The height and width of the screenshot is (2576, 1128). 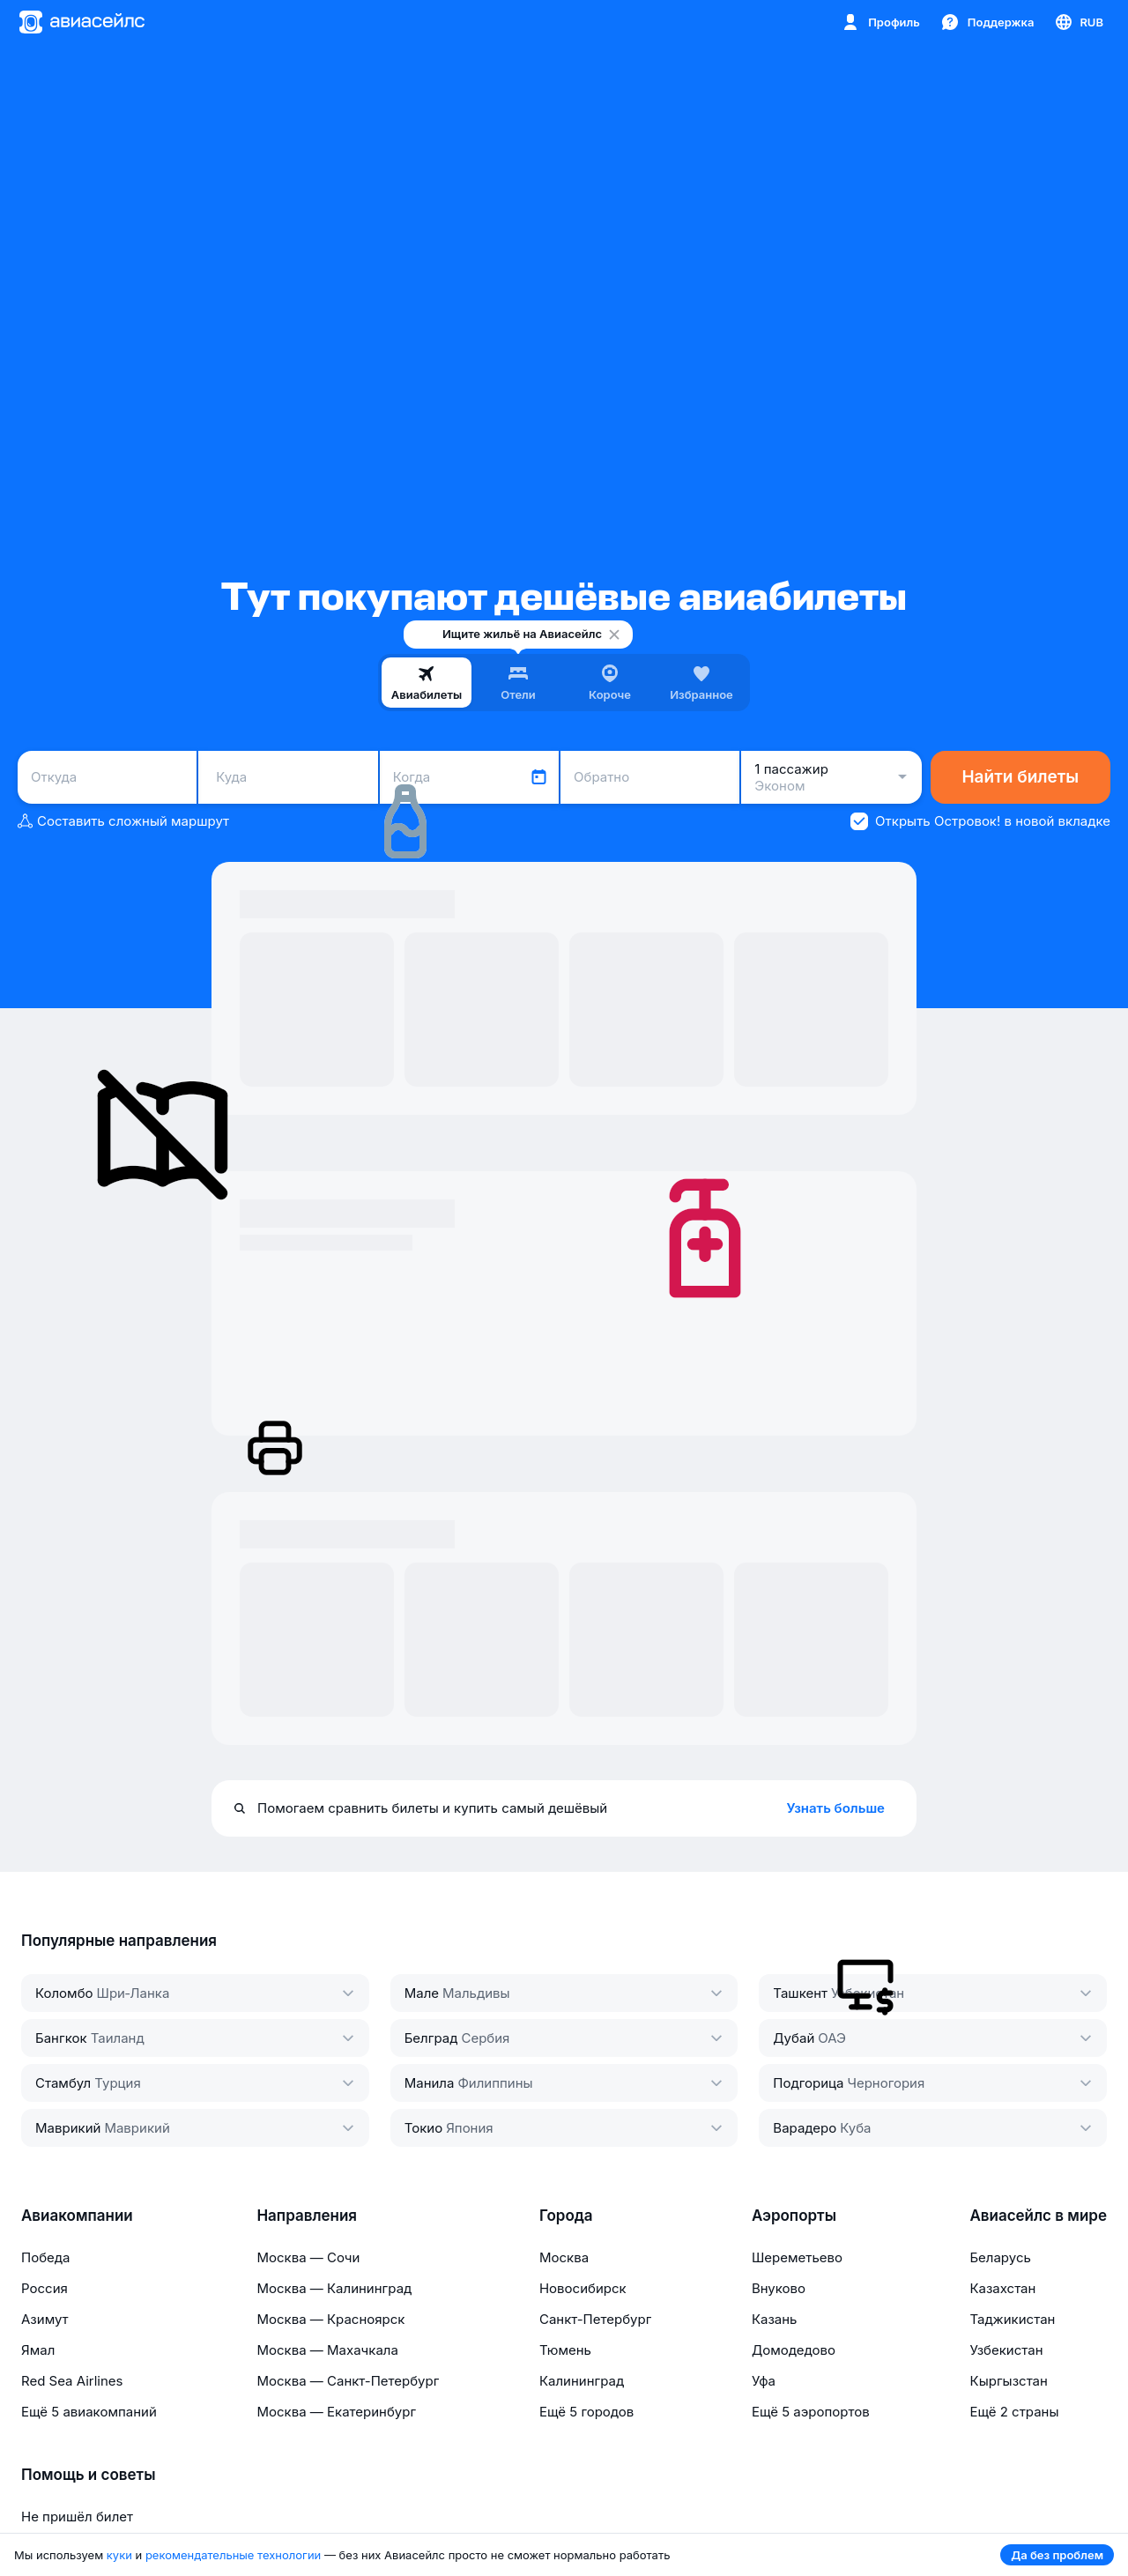 I want to click on print the current document, so click(x=275, y=1448).